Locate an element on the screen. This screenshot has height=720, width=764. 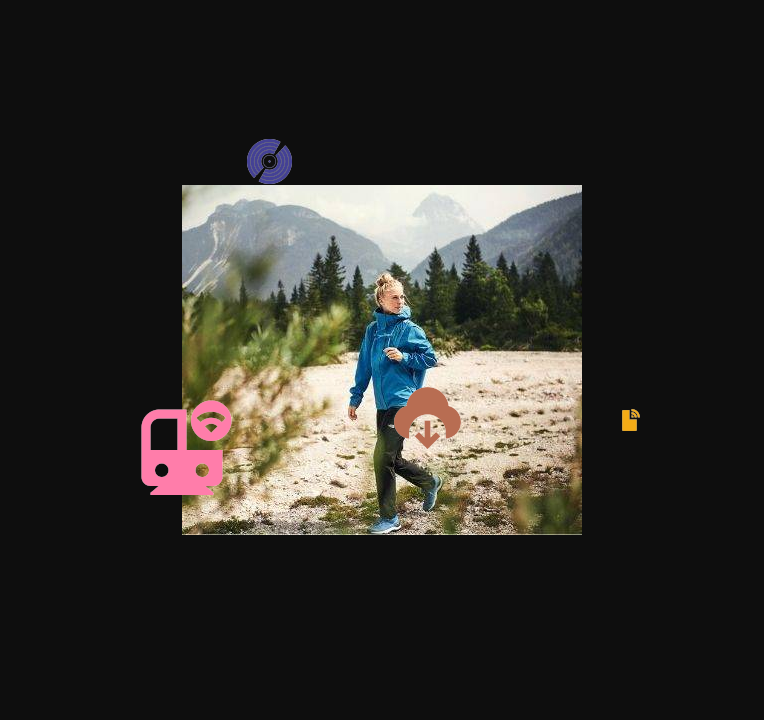
indicates wifi availability on subway or transit is located at coordinates (182, 450).